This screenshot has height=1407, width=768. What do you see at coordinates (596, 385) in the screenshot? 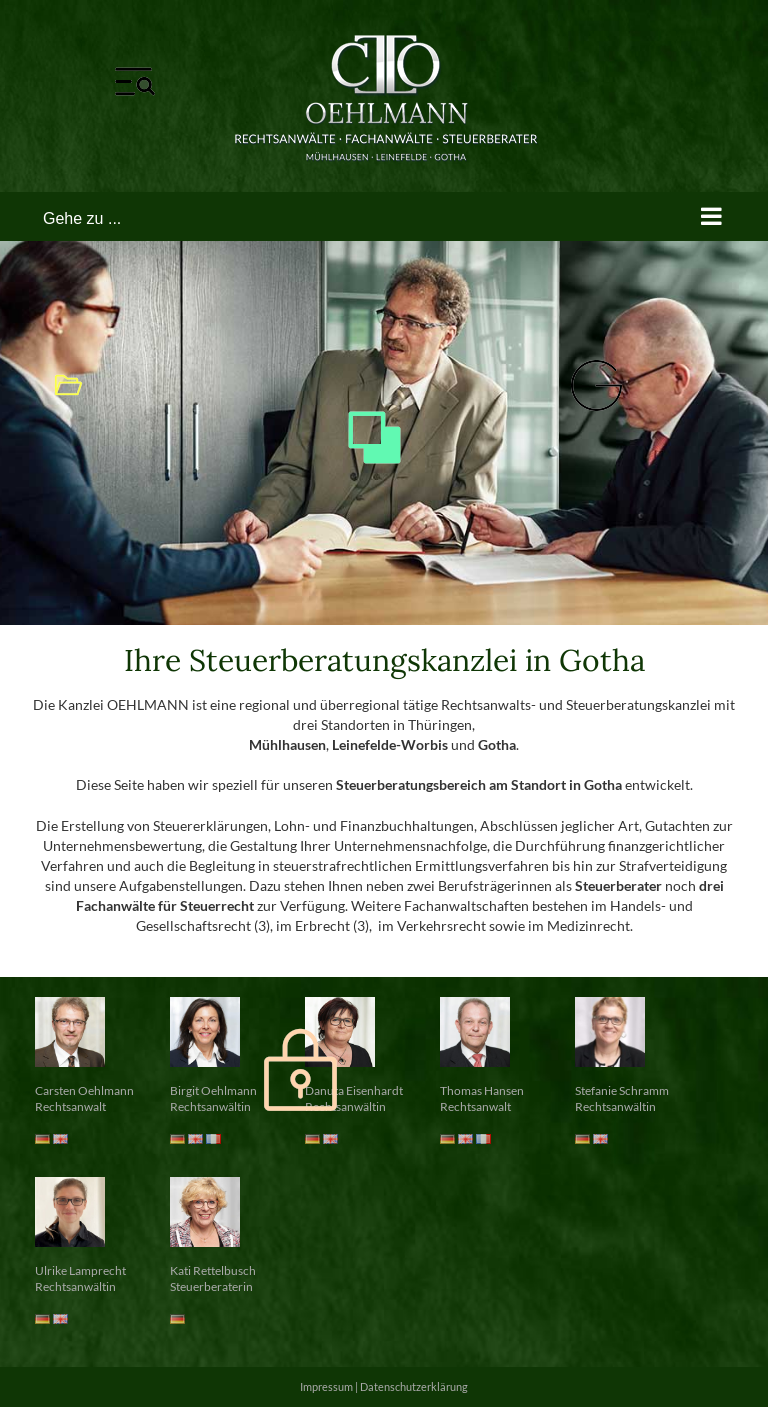
I see `sign in with Google` at bounding box center [596, 385].